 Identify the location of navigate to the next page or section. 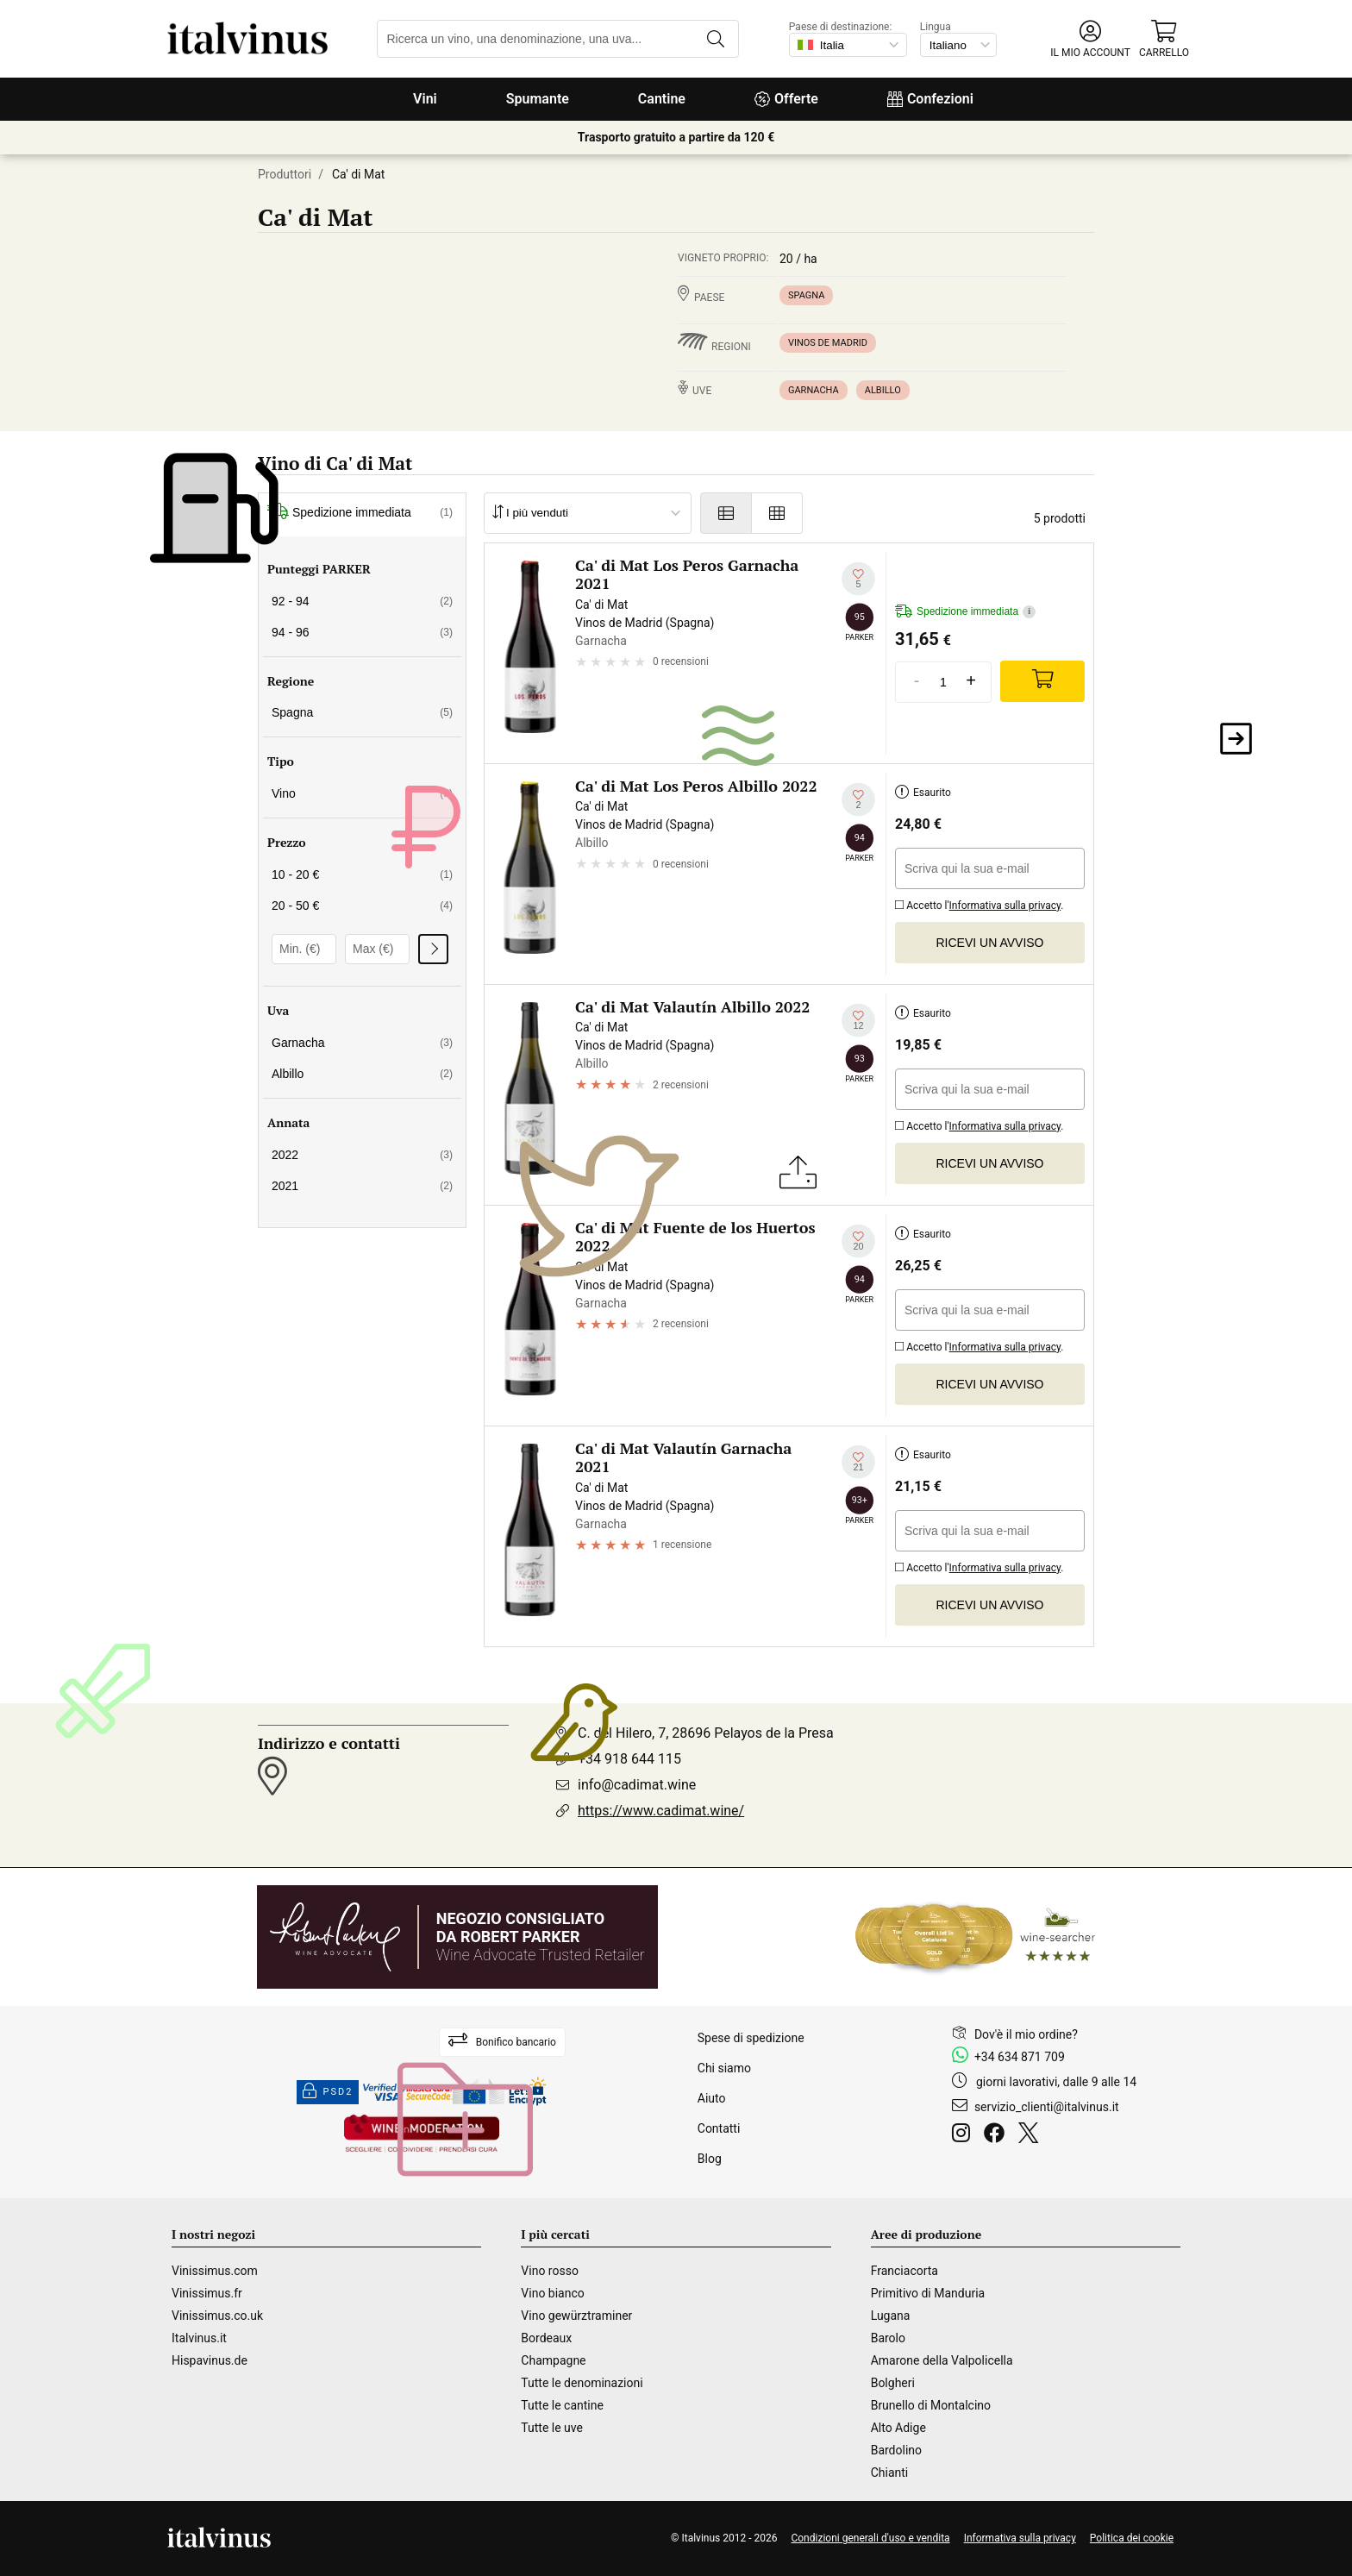
(1236, 738).